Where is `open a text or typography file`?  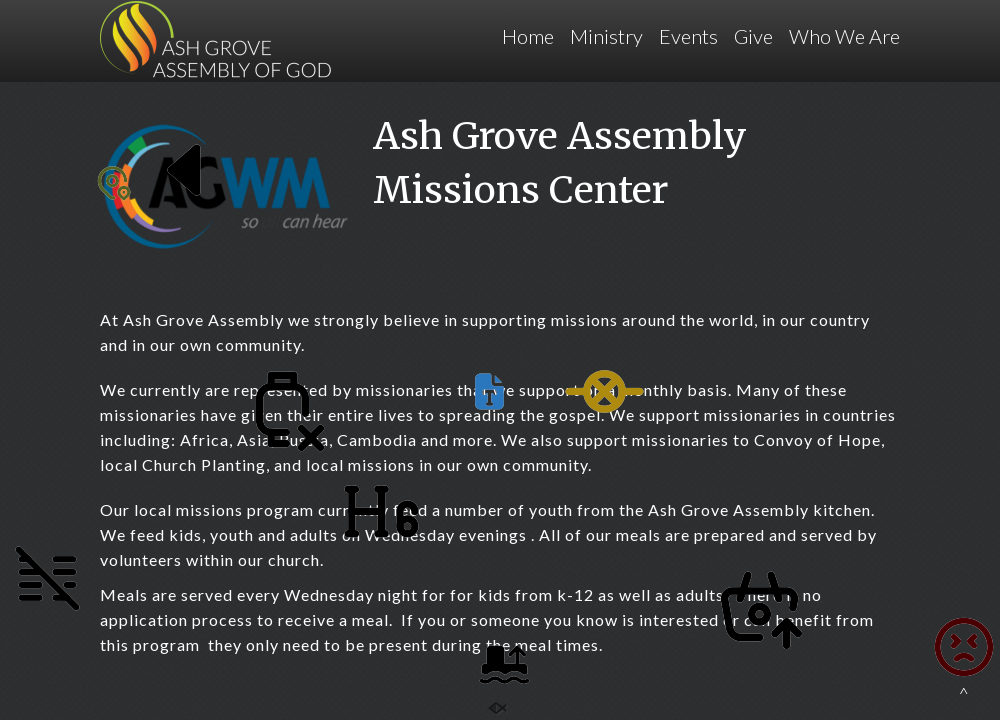
open a text or typography file is located at coordinates (489, 391).